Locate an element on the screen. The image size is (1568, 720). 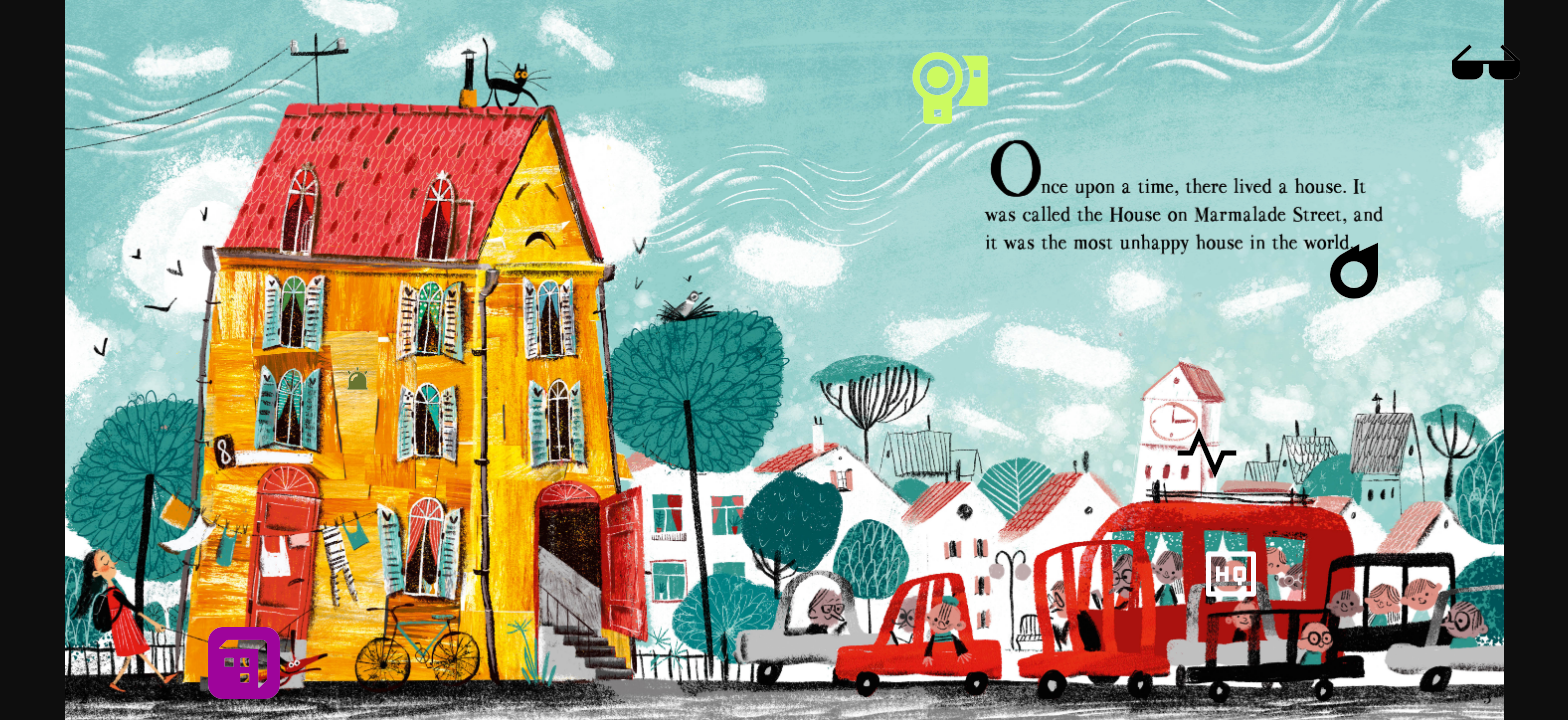
access DV camcorder or digital video settings is located at coordinates (952, 88).